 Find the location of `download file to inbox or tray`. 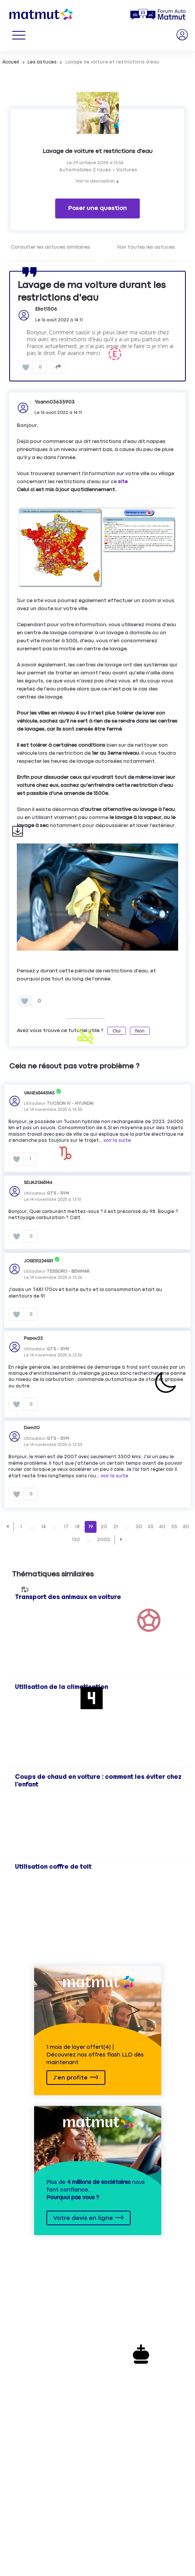

download file to inbox or tray is located at coordinates (18, 831).